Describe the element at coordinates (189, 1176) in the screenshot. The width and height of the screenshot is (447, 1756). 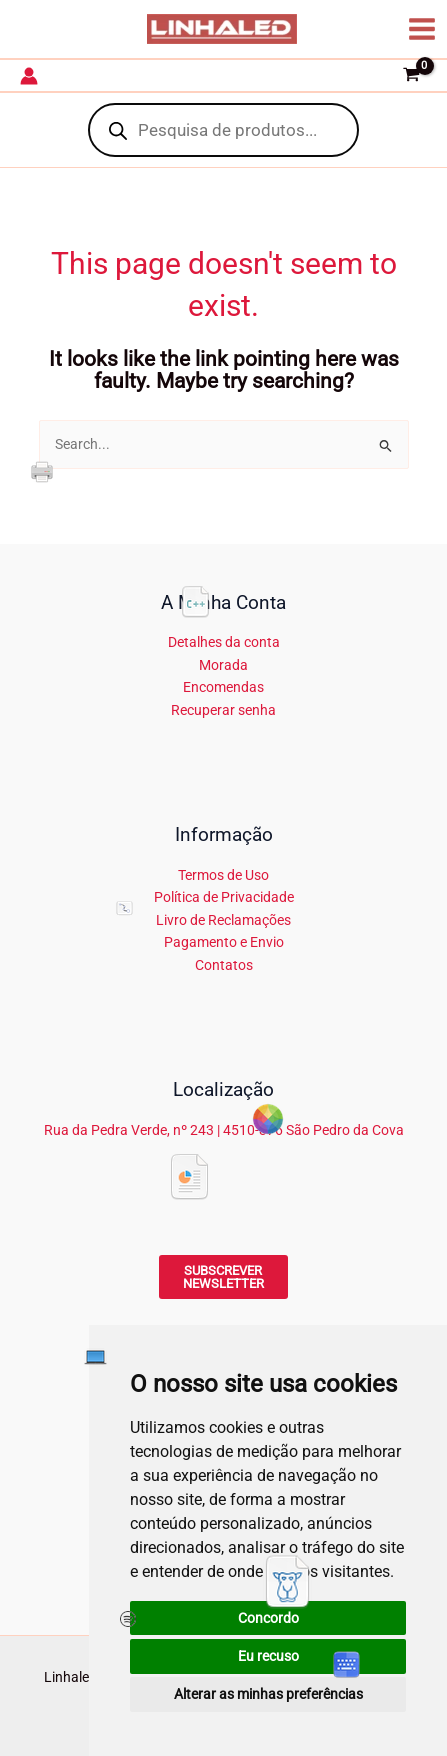
I see `open a presentation file` at that location.